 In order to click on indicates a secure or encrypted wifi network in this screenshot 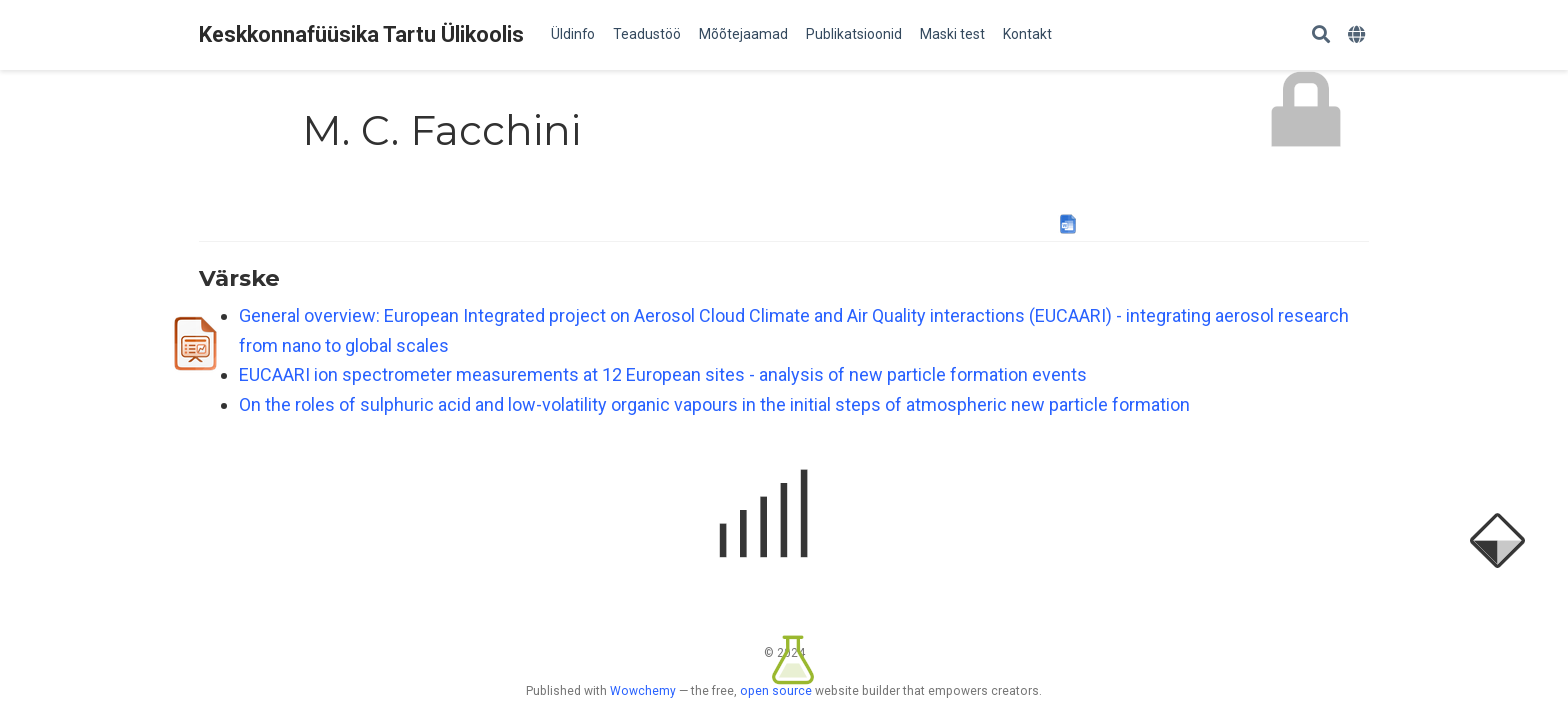, I will do `click(1306, 112)`.